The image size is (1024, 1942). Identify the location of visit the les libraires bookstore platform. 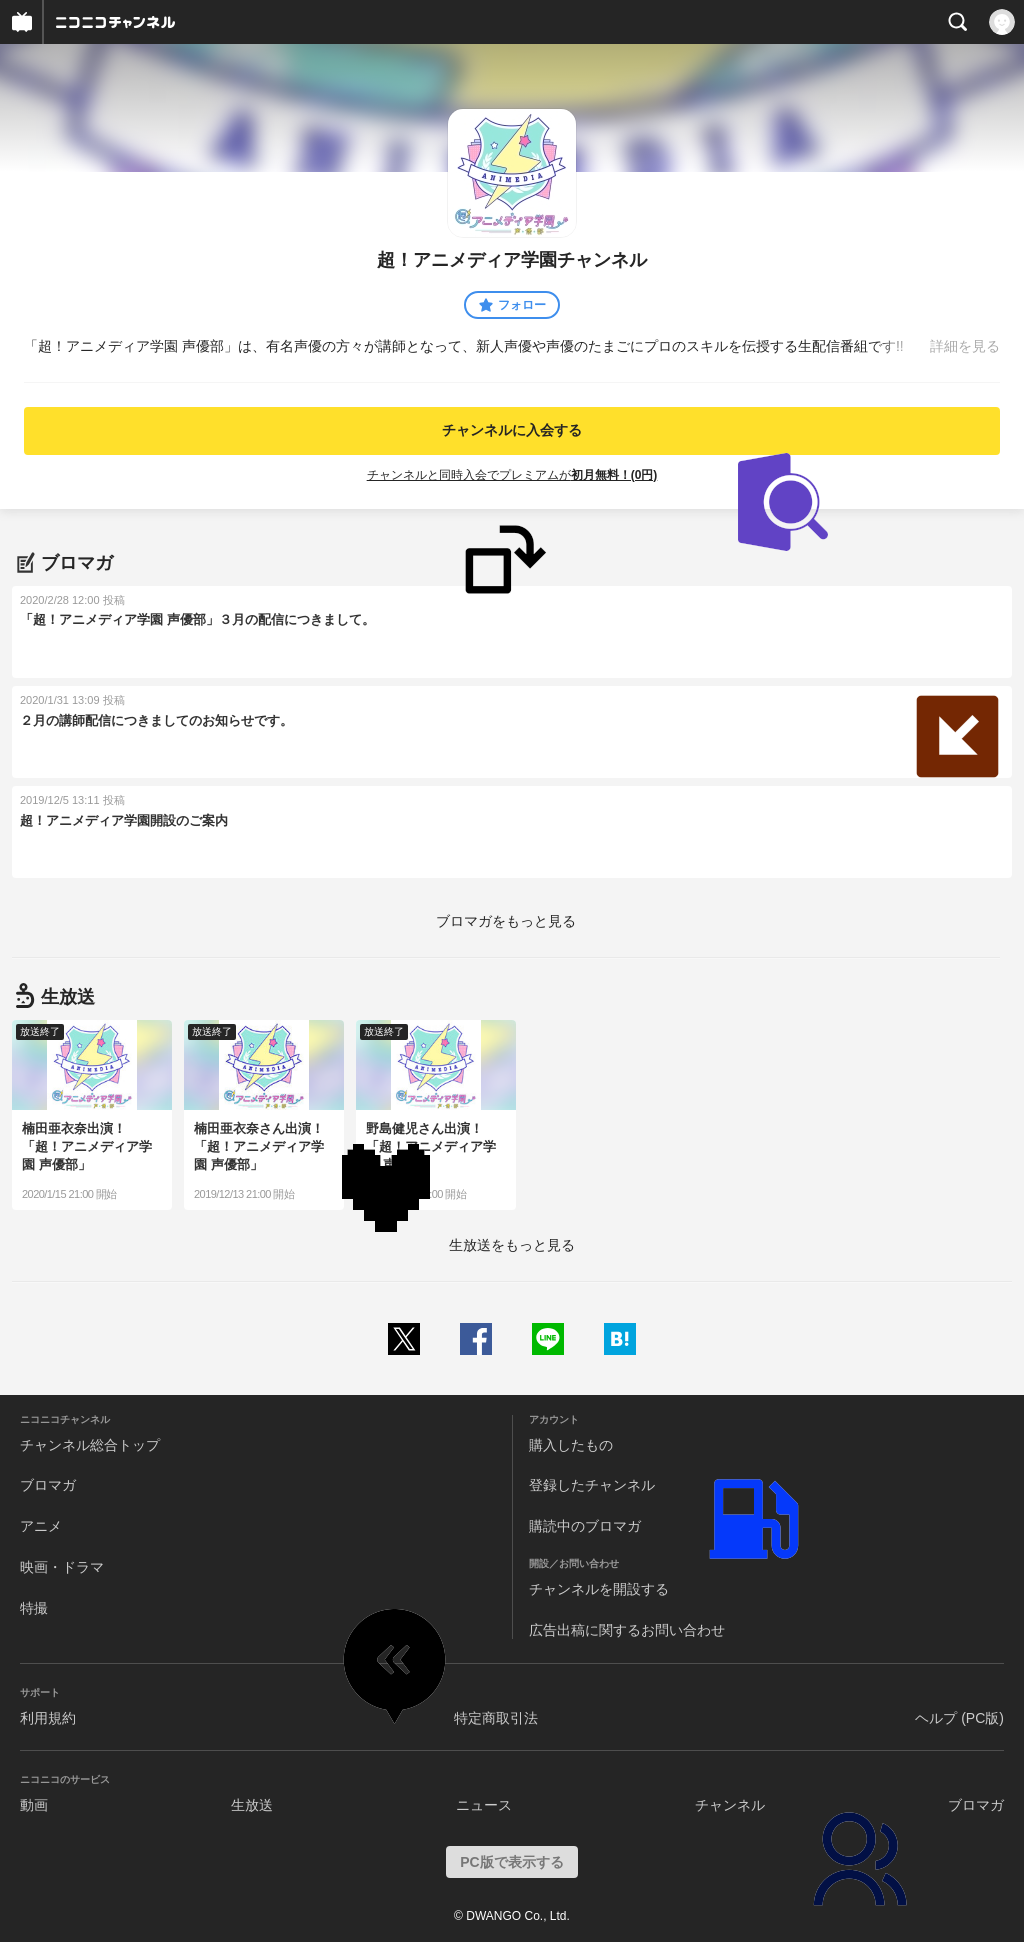
(394, 1666).